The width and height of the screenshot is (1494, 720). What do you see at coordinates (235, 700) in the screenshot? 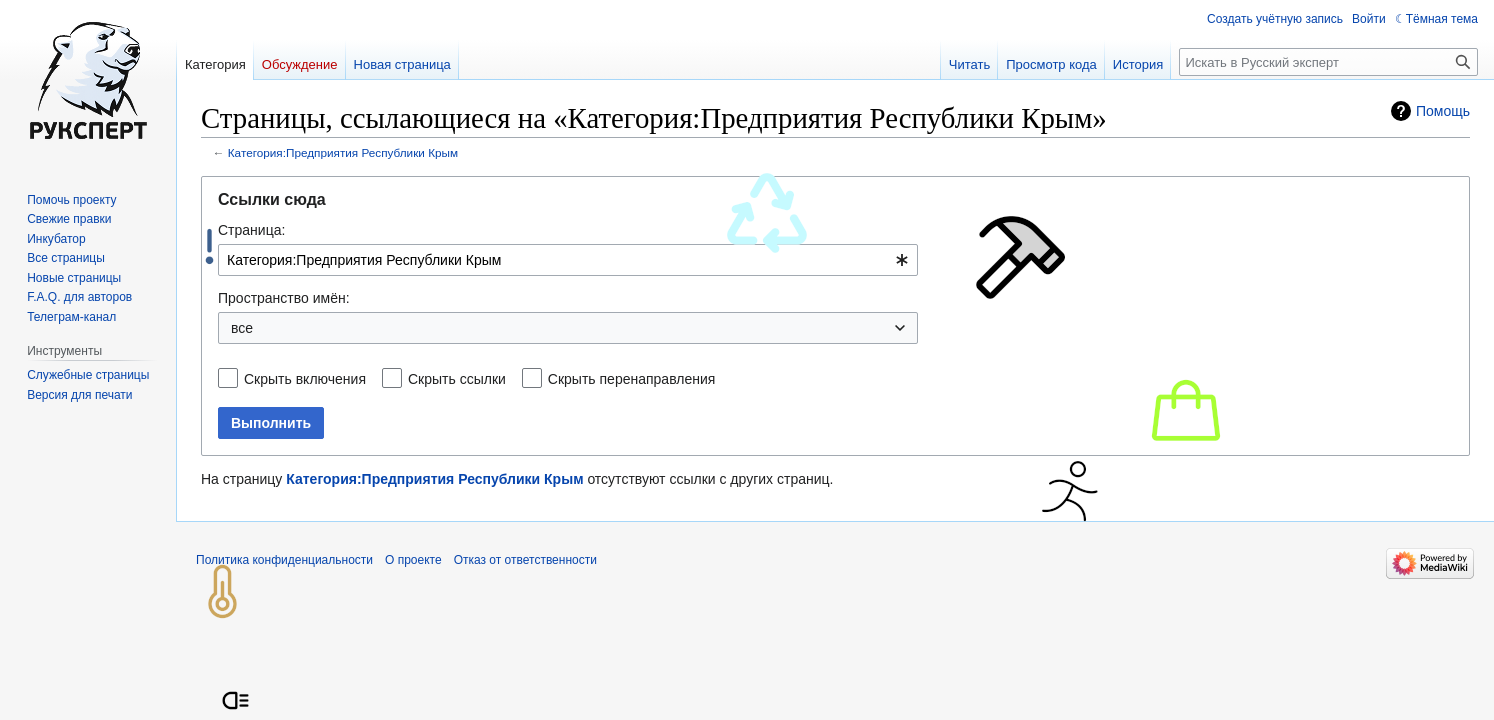
I see `toggle vehicle headlights on or off` at bounding box center [235, 700].